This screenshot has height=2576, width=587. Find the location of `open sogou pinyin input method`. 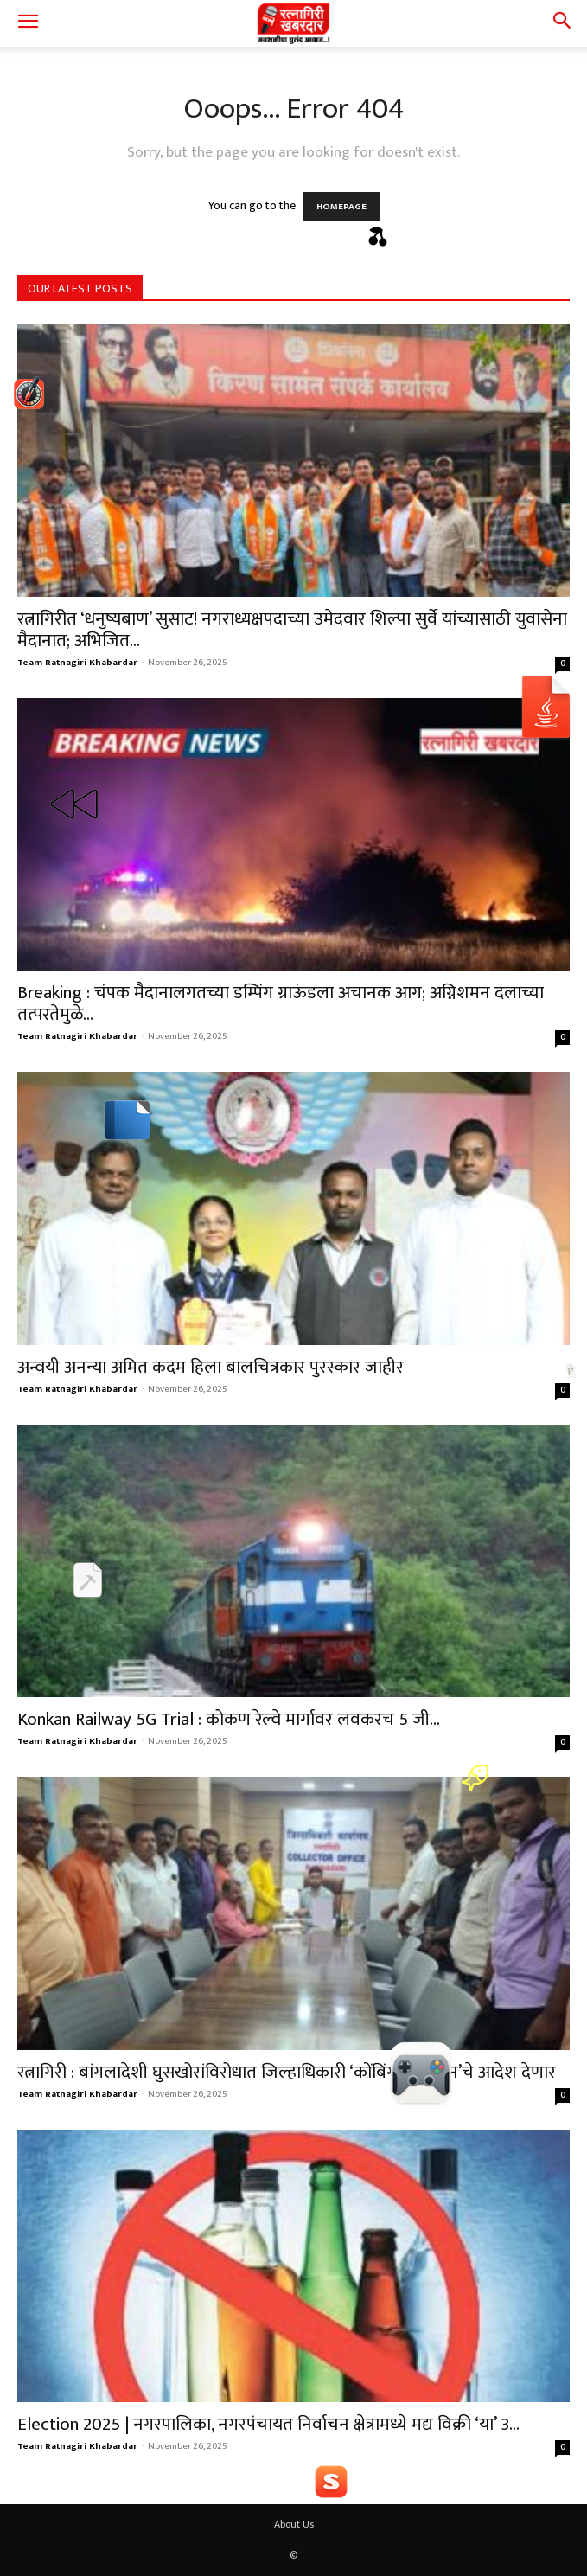

open sogou pinyin input method is located at coordinates (331, 2482).